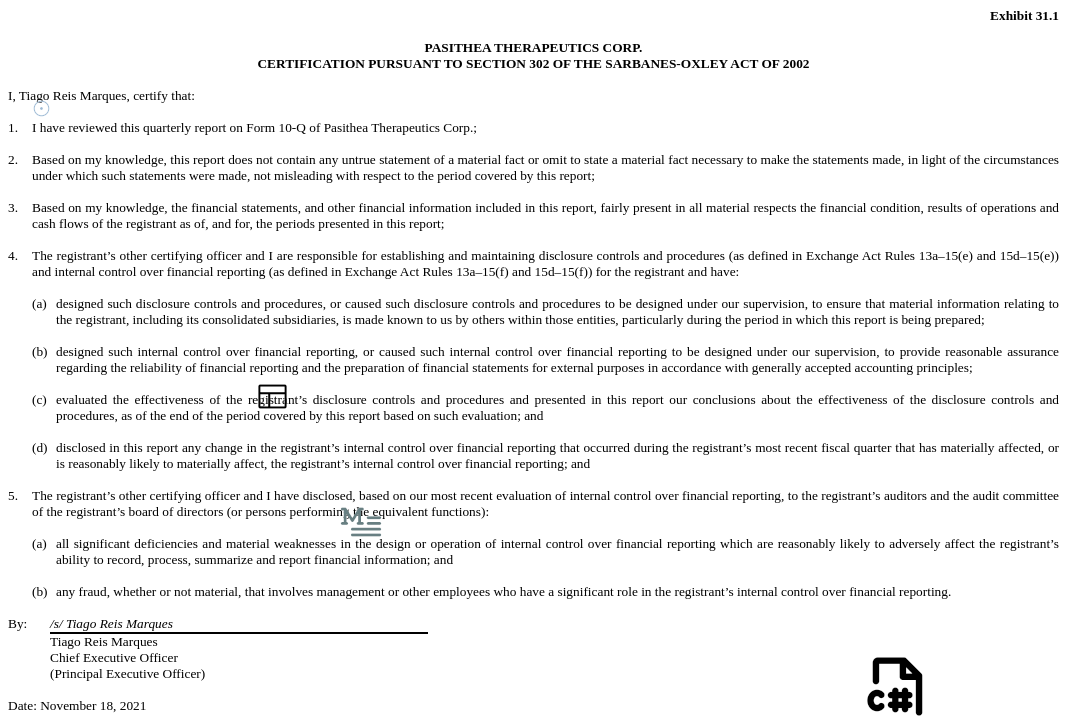 The height and width of the screenshot is (722, 1067). Describe the element at coordinates (897, 686) in the screenshot. I see `open a C# source code file` at that location.